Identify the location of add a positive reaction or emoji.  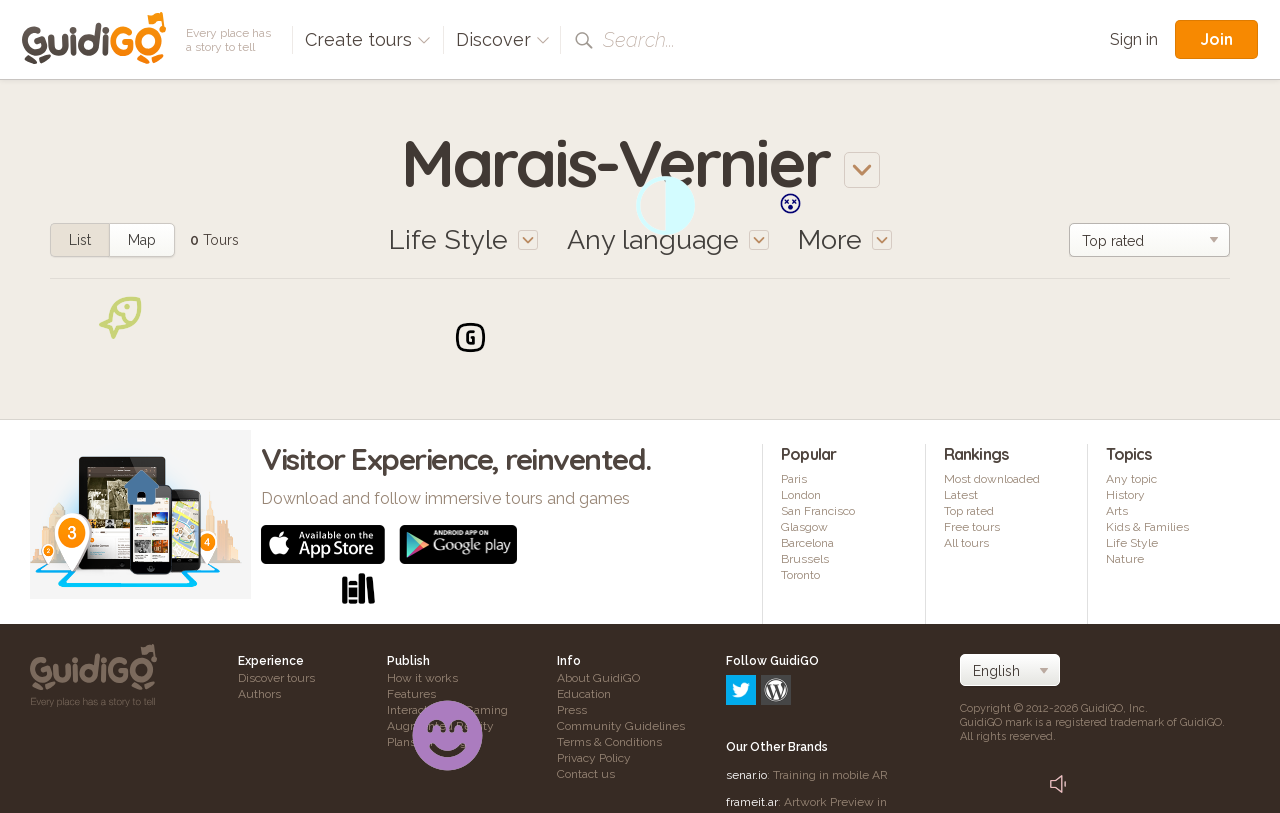
(447, 735).